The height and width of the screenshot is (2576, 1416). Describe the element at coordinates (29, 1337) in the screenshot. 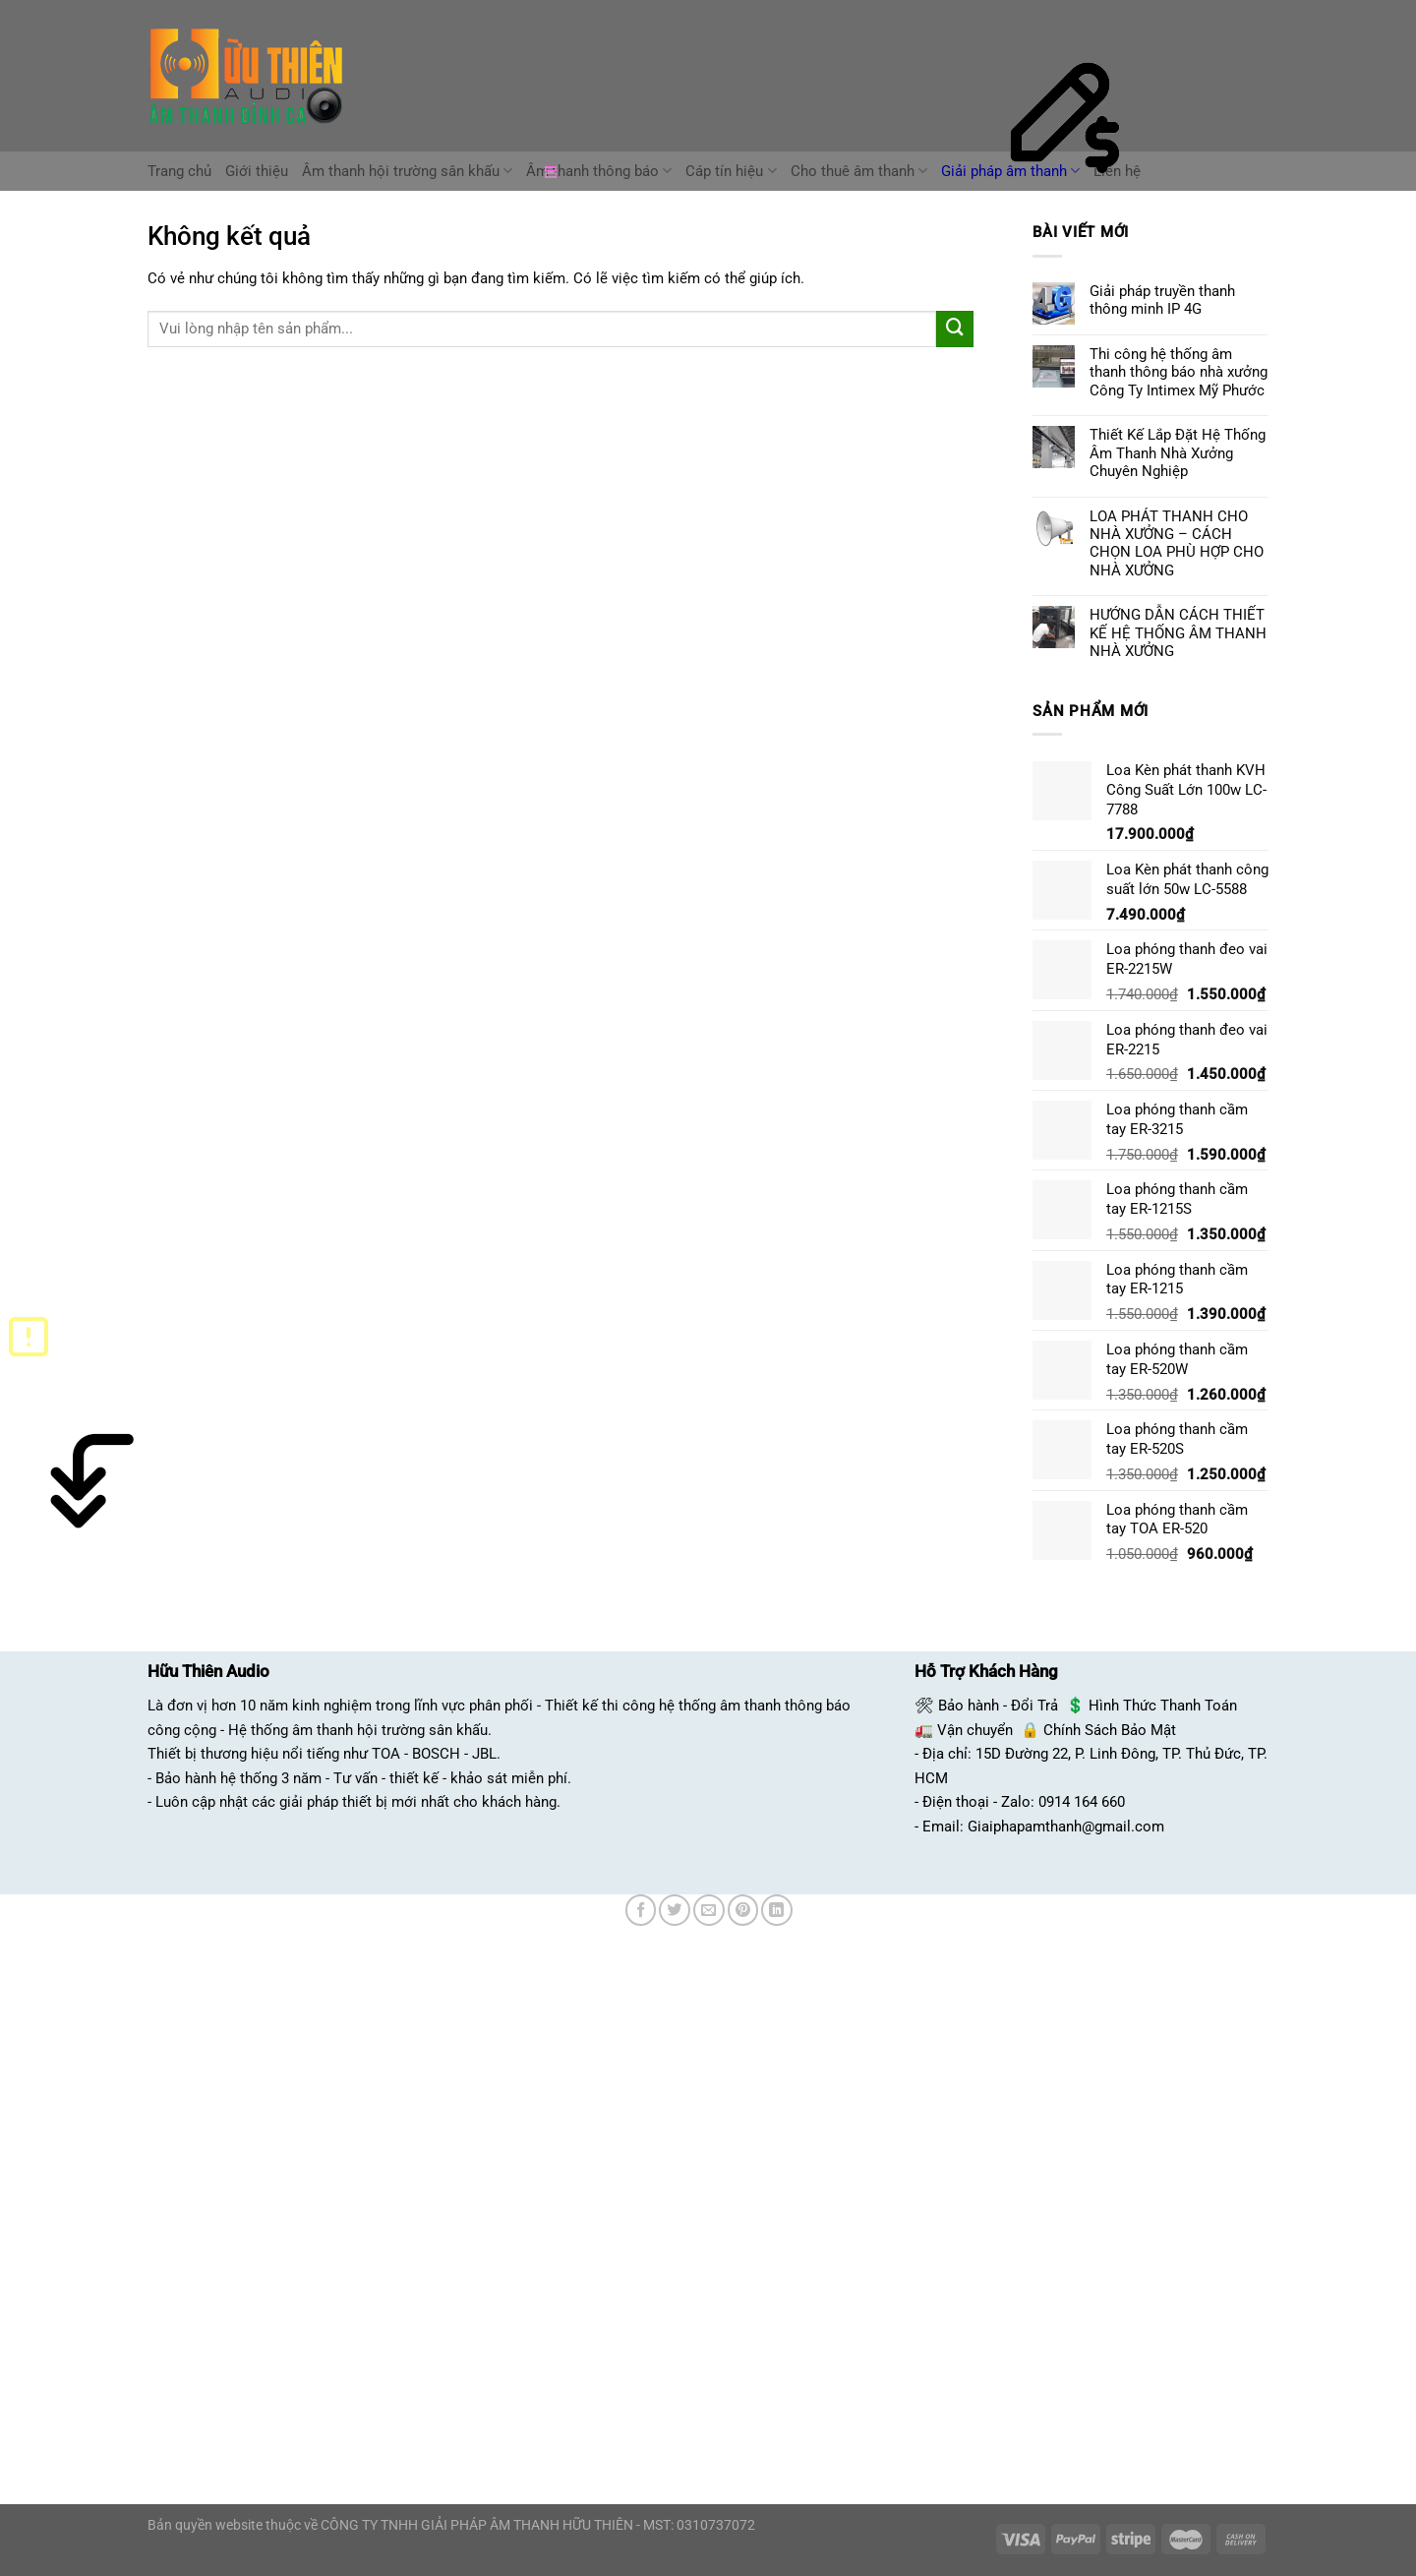

I see `indicates a warning or alert status` at that location.